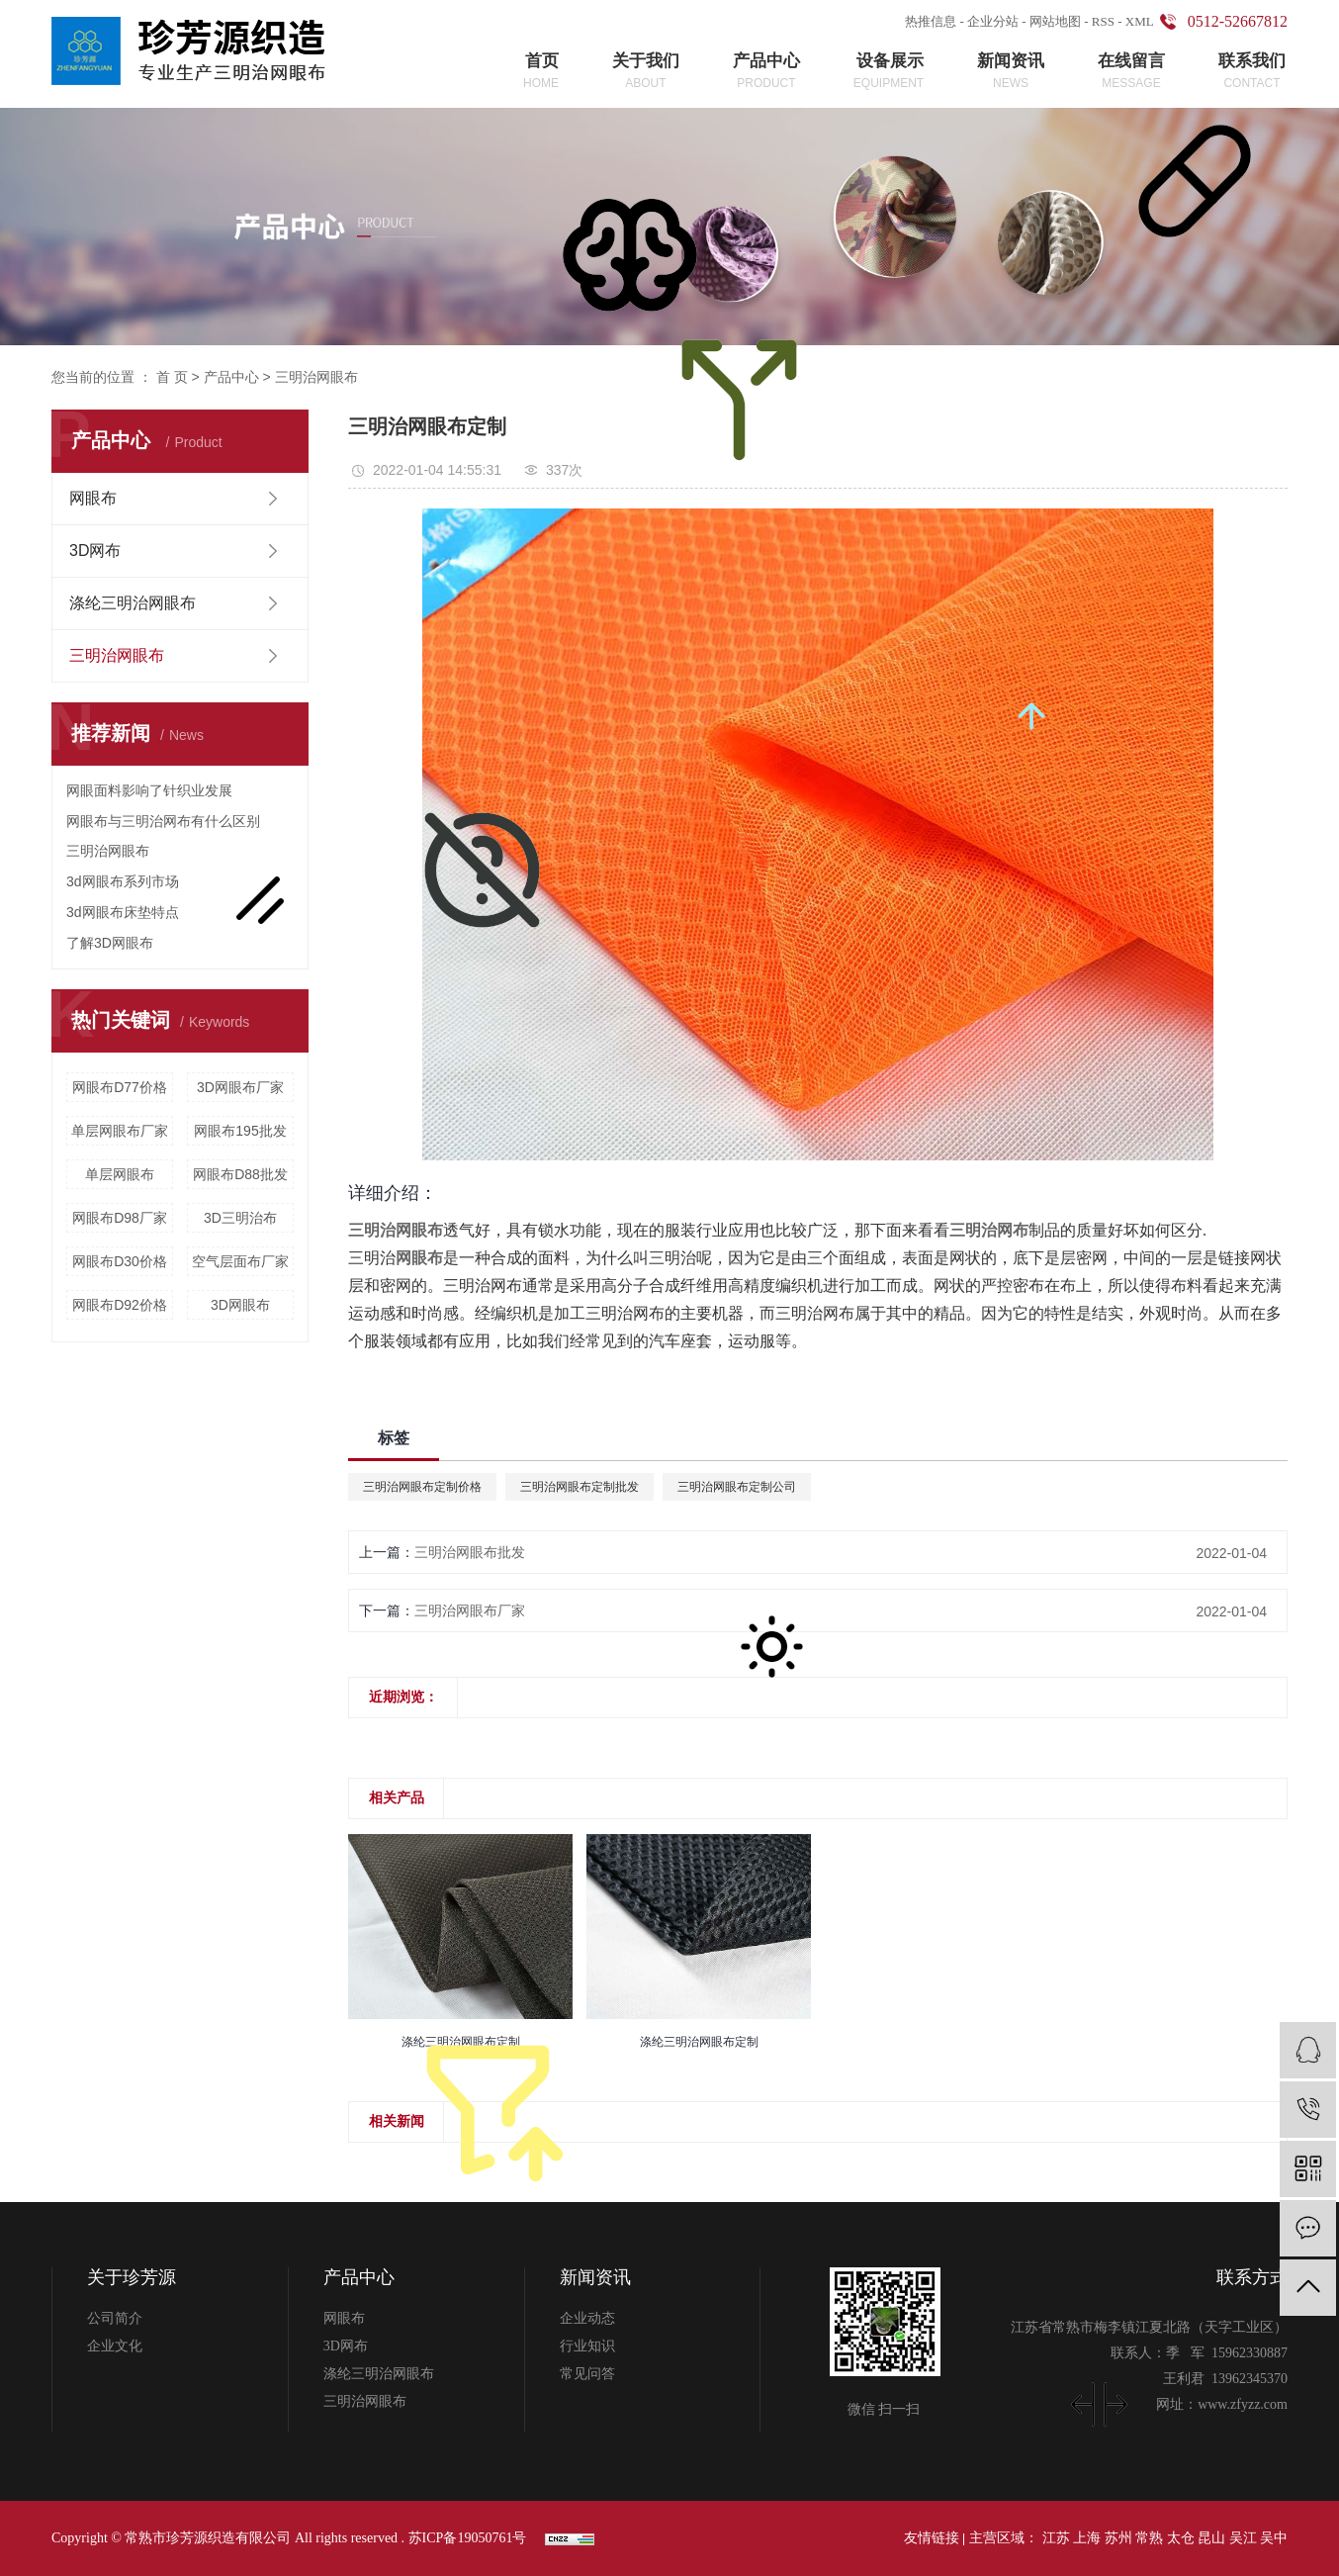 The width and height of the screenshot is (1339, 2576). What do you see at coordinates (1099, 2404) in the screenshot?
I see `split view horizontally` at bounding box center [1099, 2404].